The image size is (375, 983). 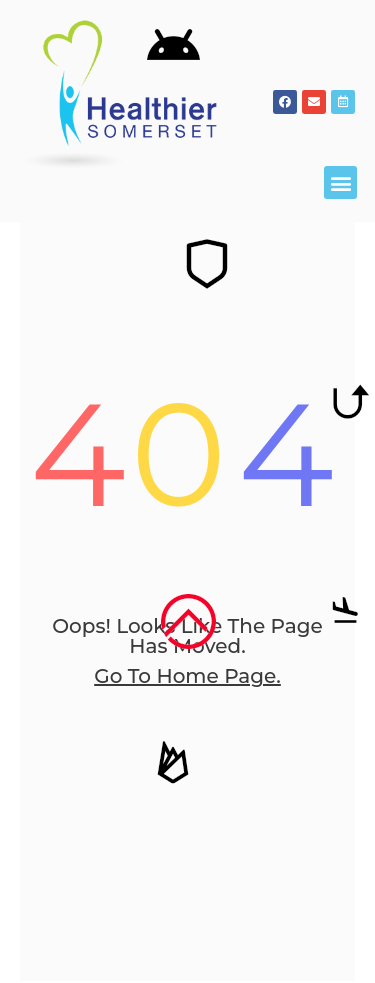 What do you see at coordinates (173, 44) in the screenshot?
I see `android operating system logo` at bounding box center [173, 44].